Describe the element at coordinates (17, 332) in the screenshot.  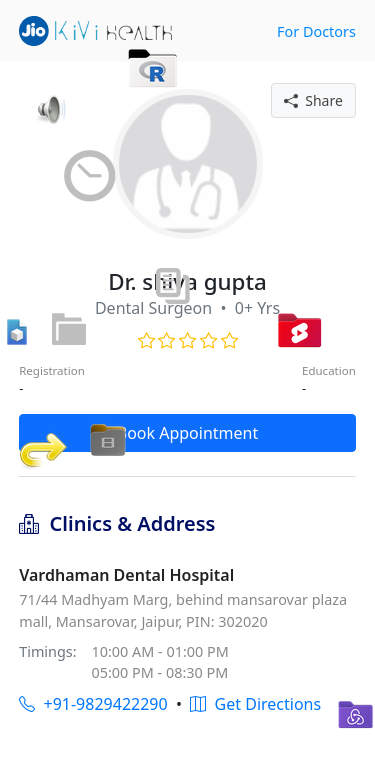
I see `a flatpak application package file` at that location.